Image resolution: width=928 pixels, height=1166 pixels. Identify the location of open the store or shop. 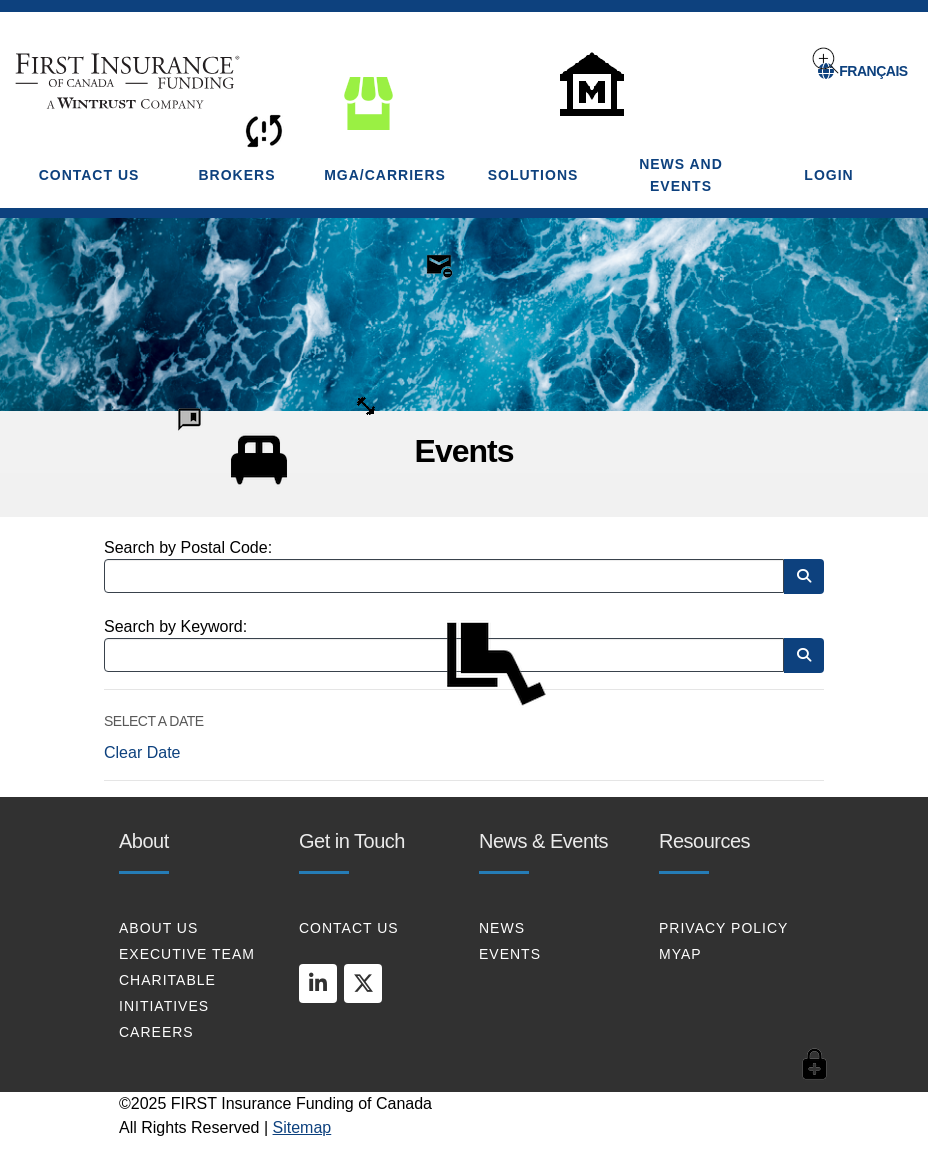
(368, 103).